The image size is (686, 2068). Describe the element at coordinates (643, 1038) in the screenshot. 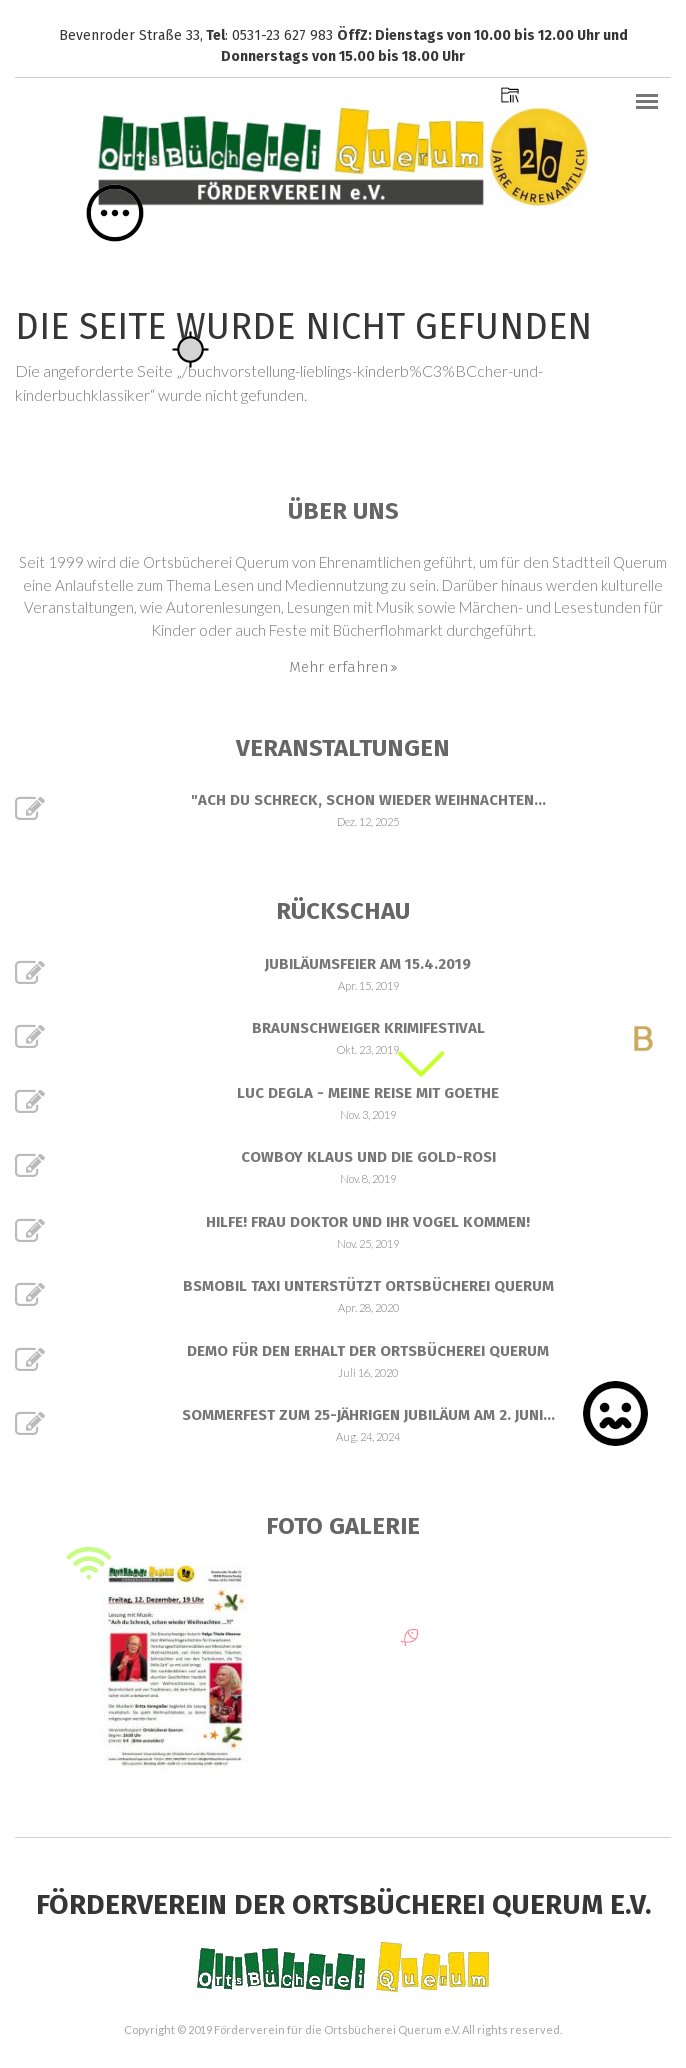

I see `apply bold formatting to selected text` at that location.